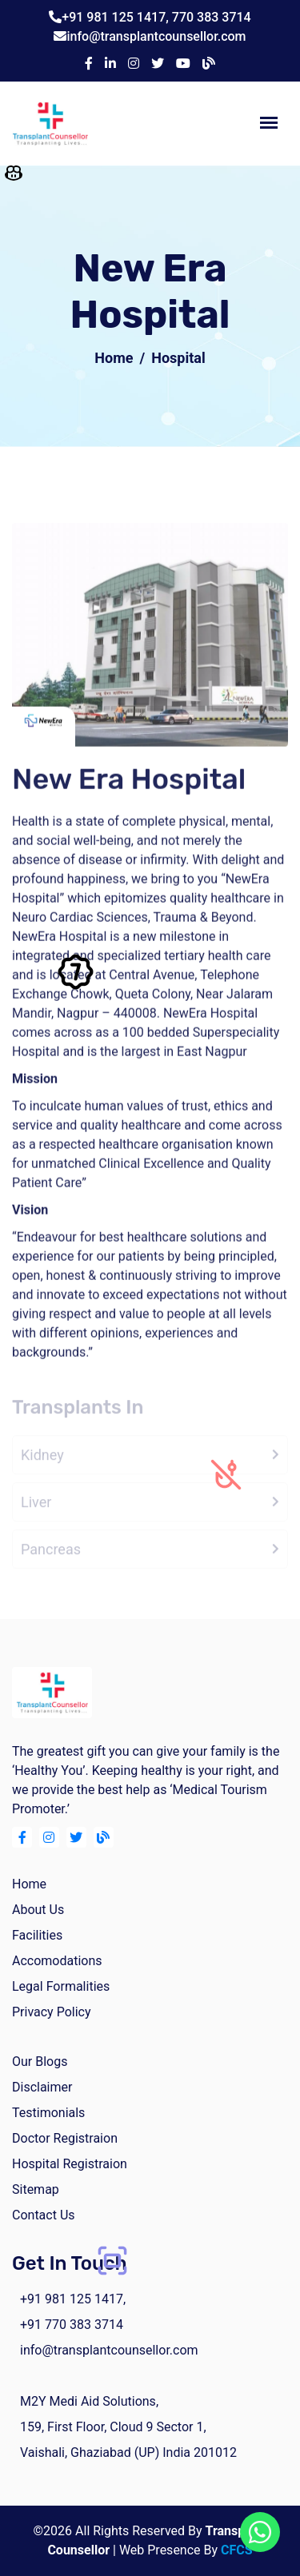  I want to click on access github copilot AI coding assistant, so click(14, 173).